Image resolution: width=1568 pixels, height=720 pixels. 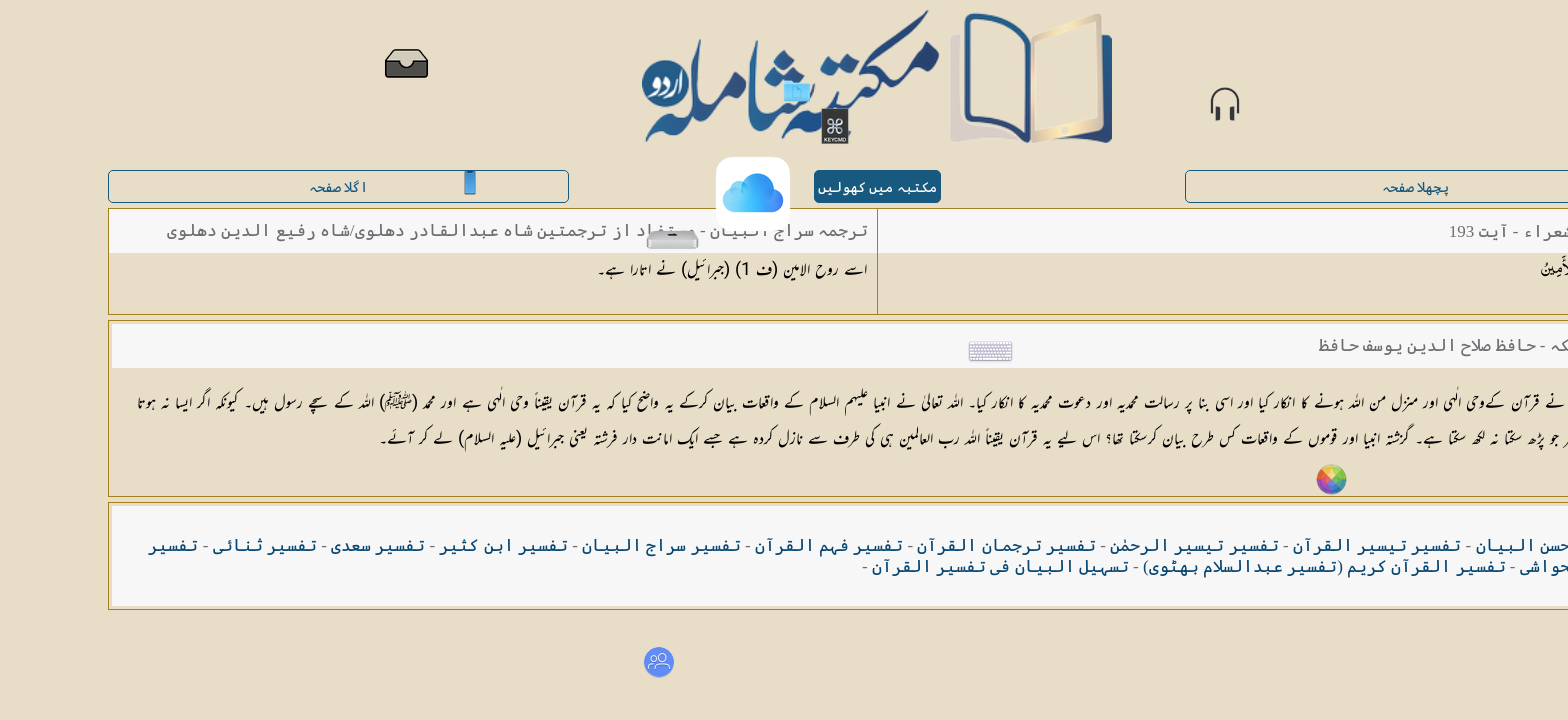 What do you see at coordinates (835, 127) in the screenshot?
I see `access keyboard shortcuts and command key bindings` at bounding box center [835, 127].